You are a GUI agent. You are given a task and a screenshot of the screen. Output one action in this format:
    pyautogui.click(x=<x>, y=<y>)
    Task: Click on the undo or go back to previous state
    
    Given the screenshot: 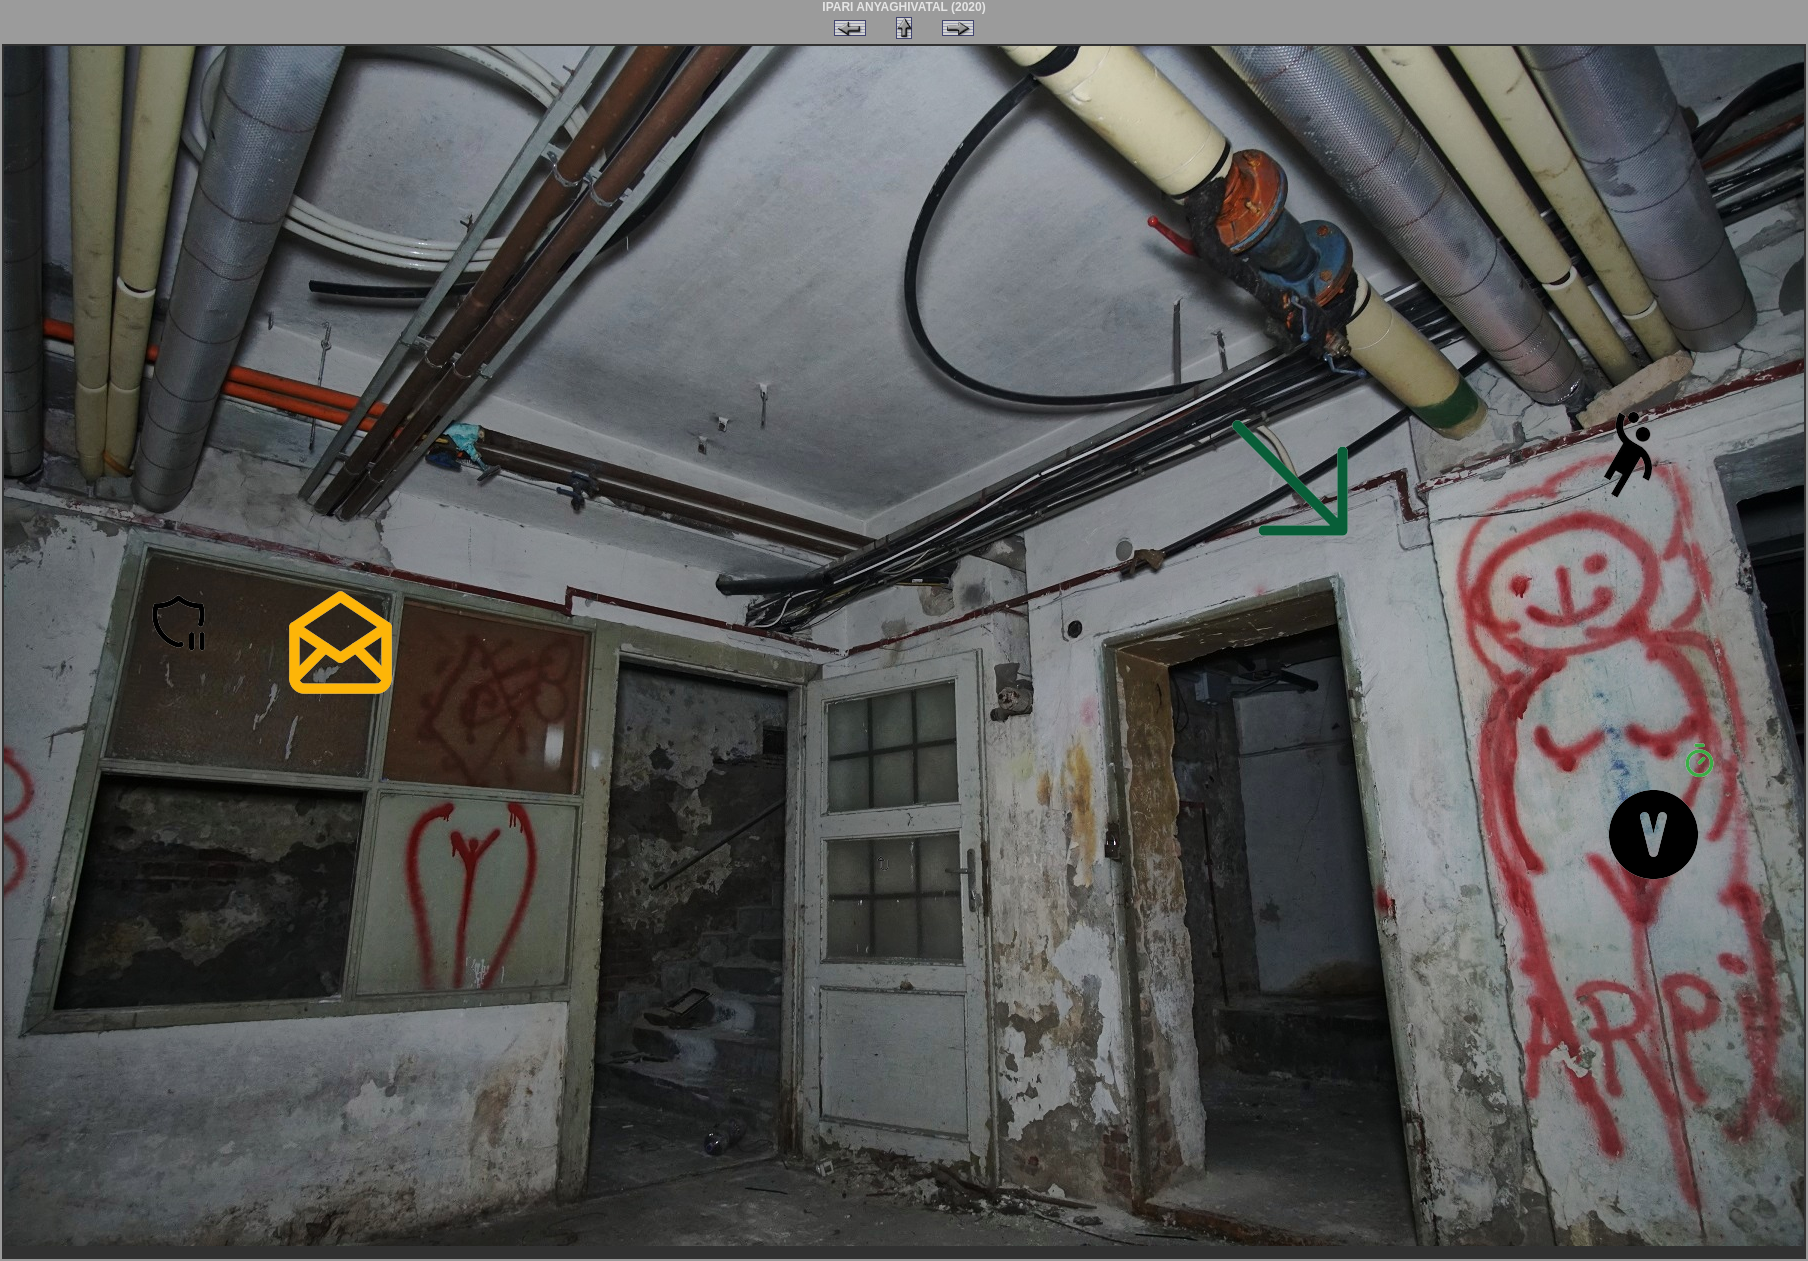 What is the action you would take?
    pyautogui.click(x=883, y=863)
    